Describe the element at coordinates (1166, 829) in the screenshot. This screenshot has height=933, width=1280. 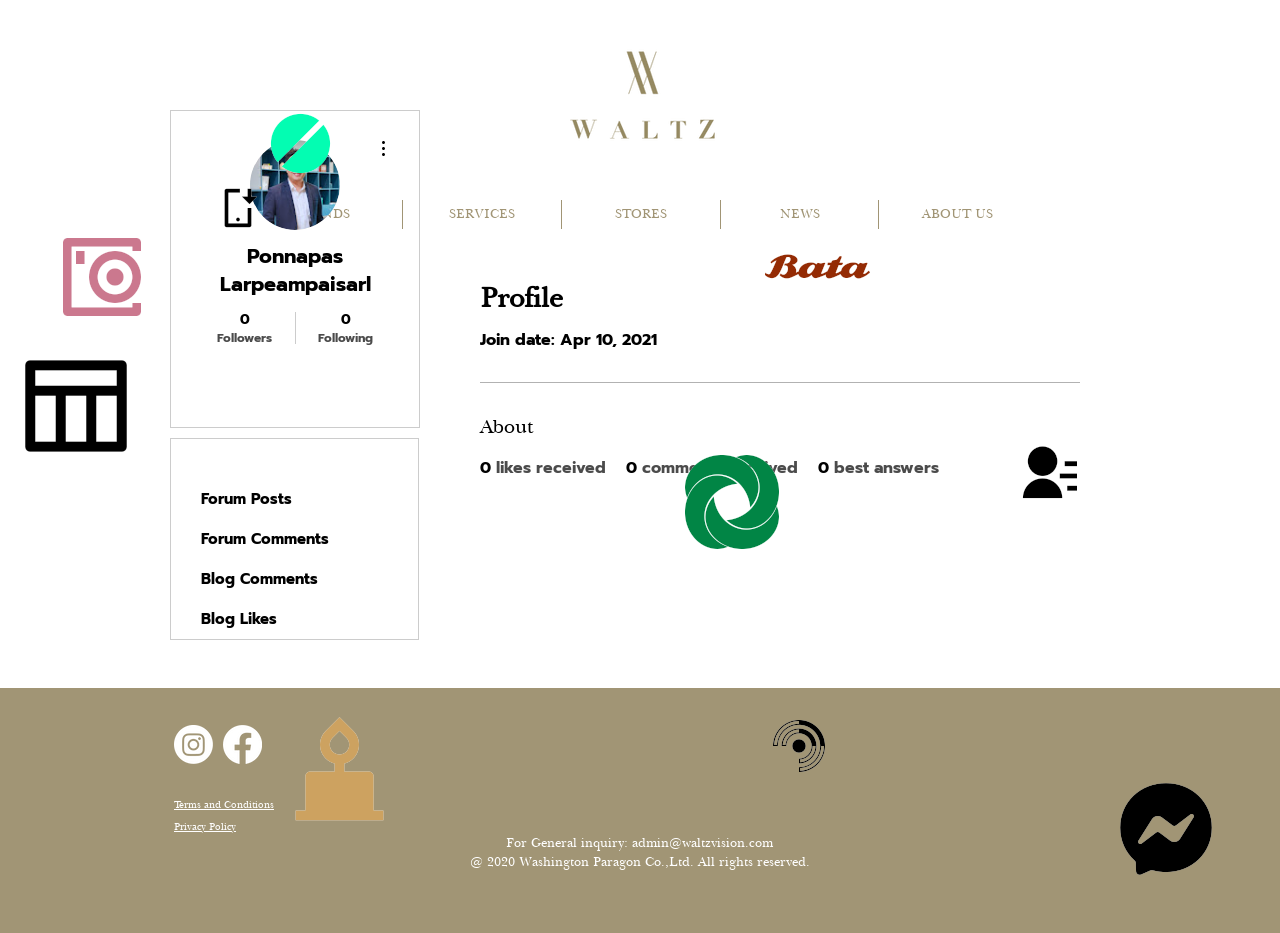
I see `open facebook messenger` at that location.